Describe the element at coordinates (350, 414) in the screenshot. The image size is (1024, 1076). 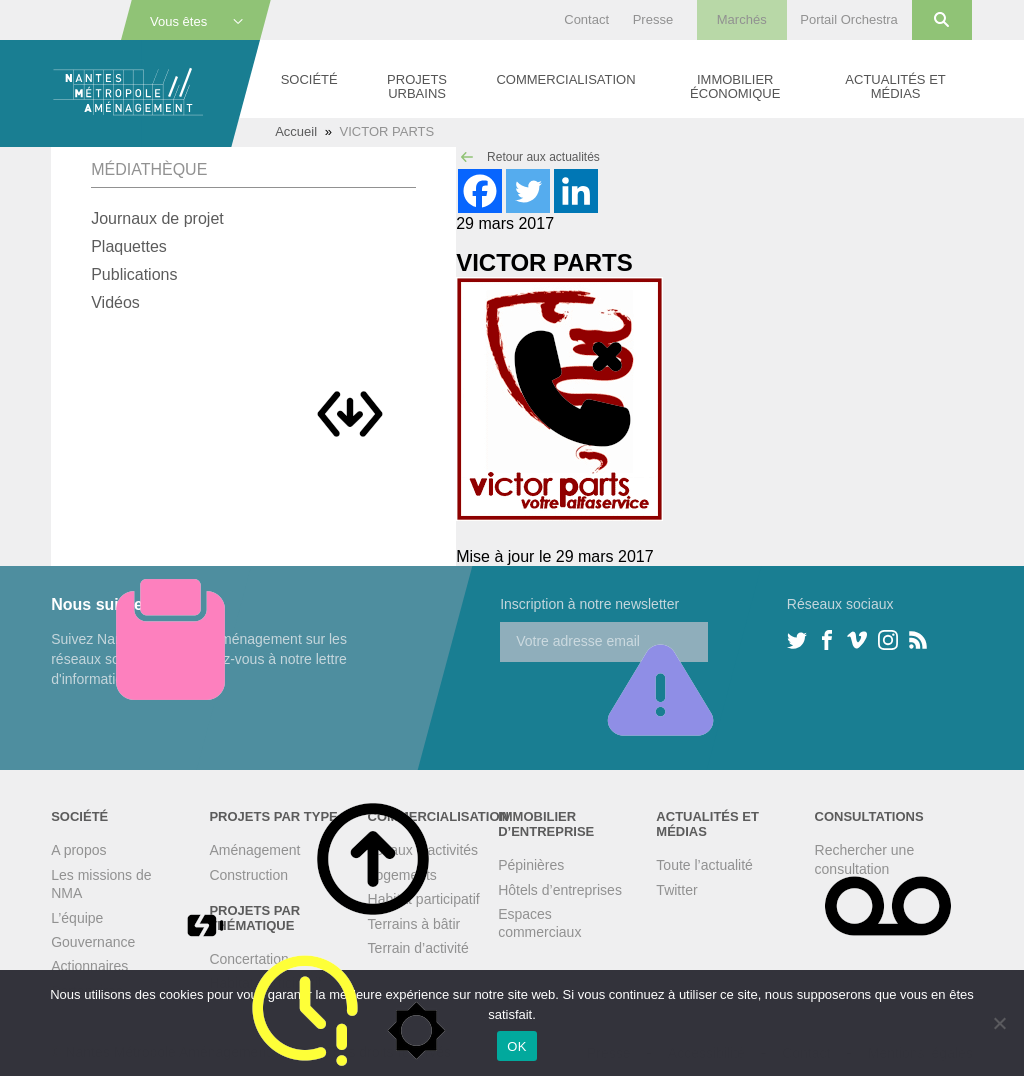
I see `download source code or code files` at that location.